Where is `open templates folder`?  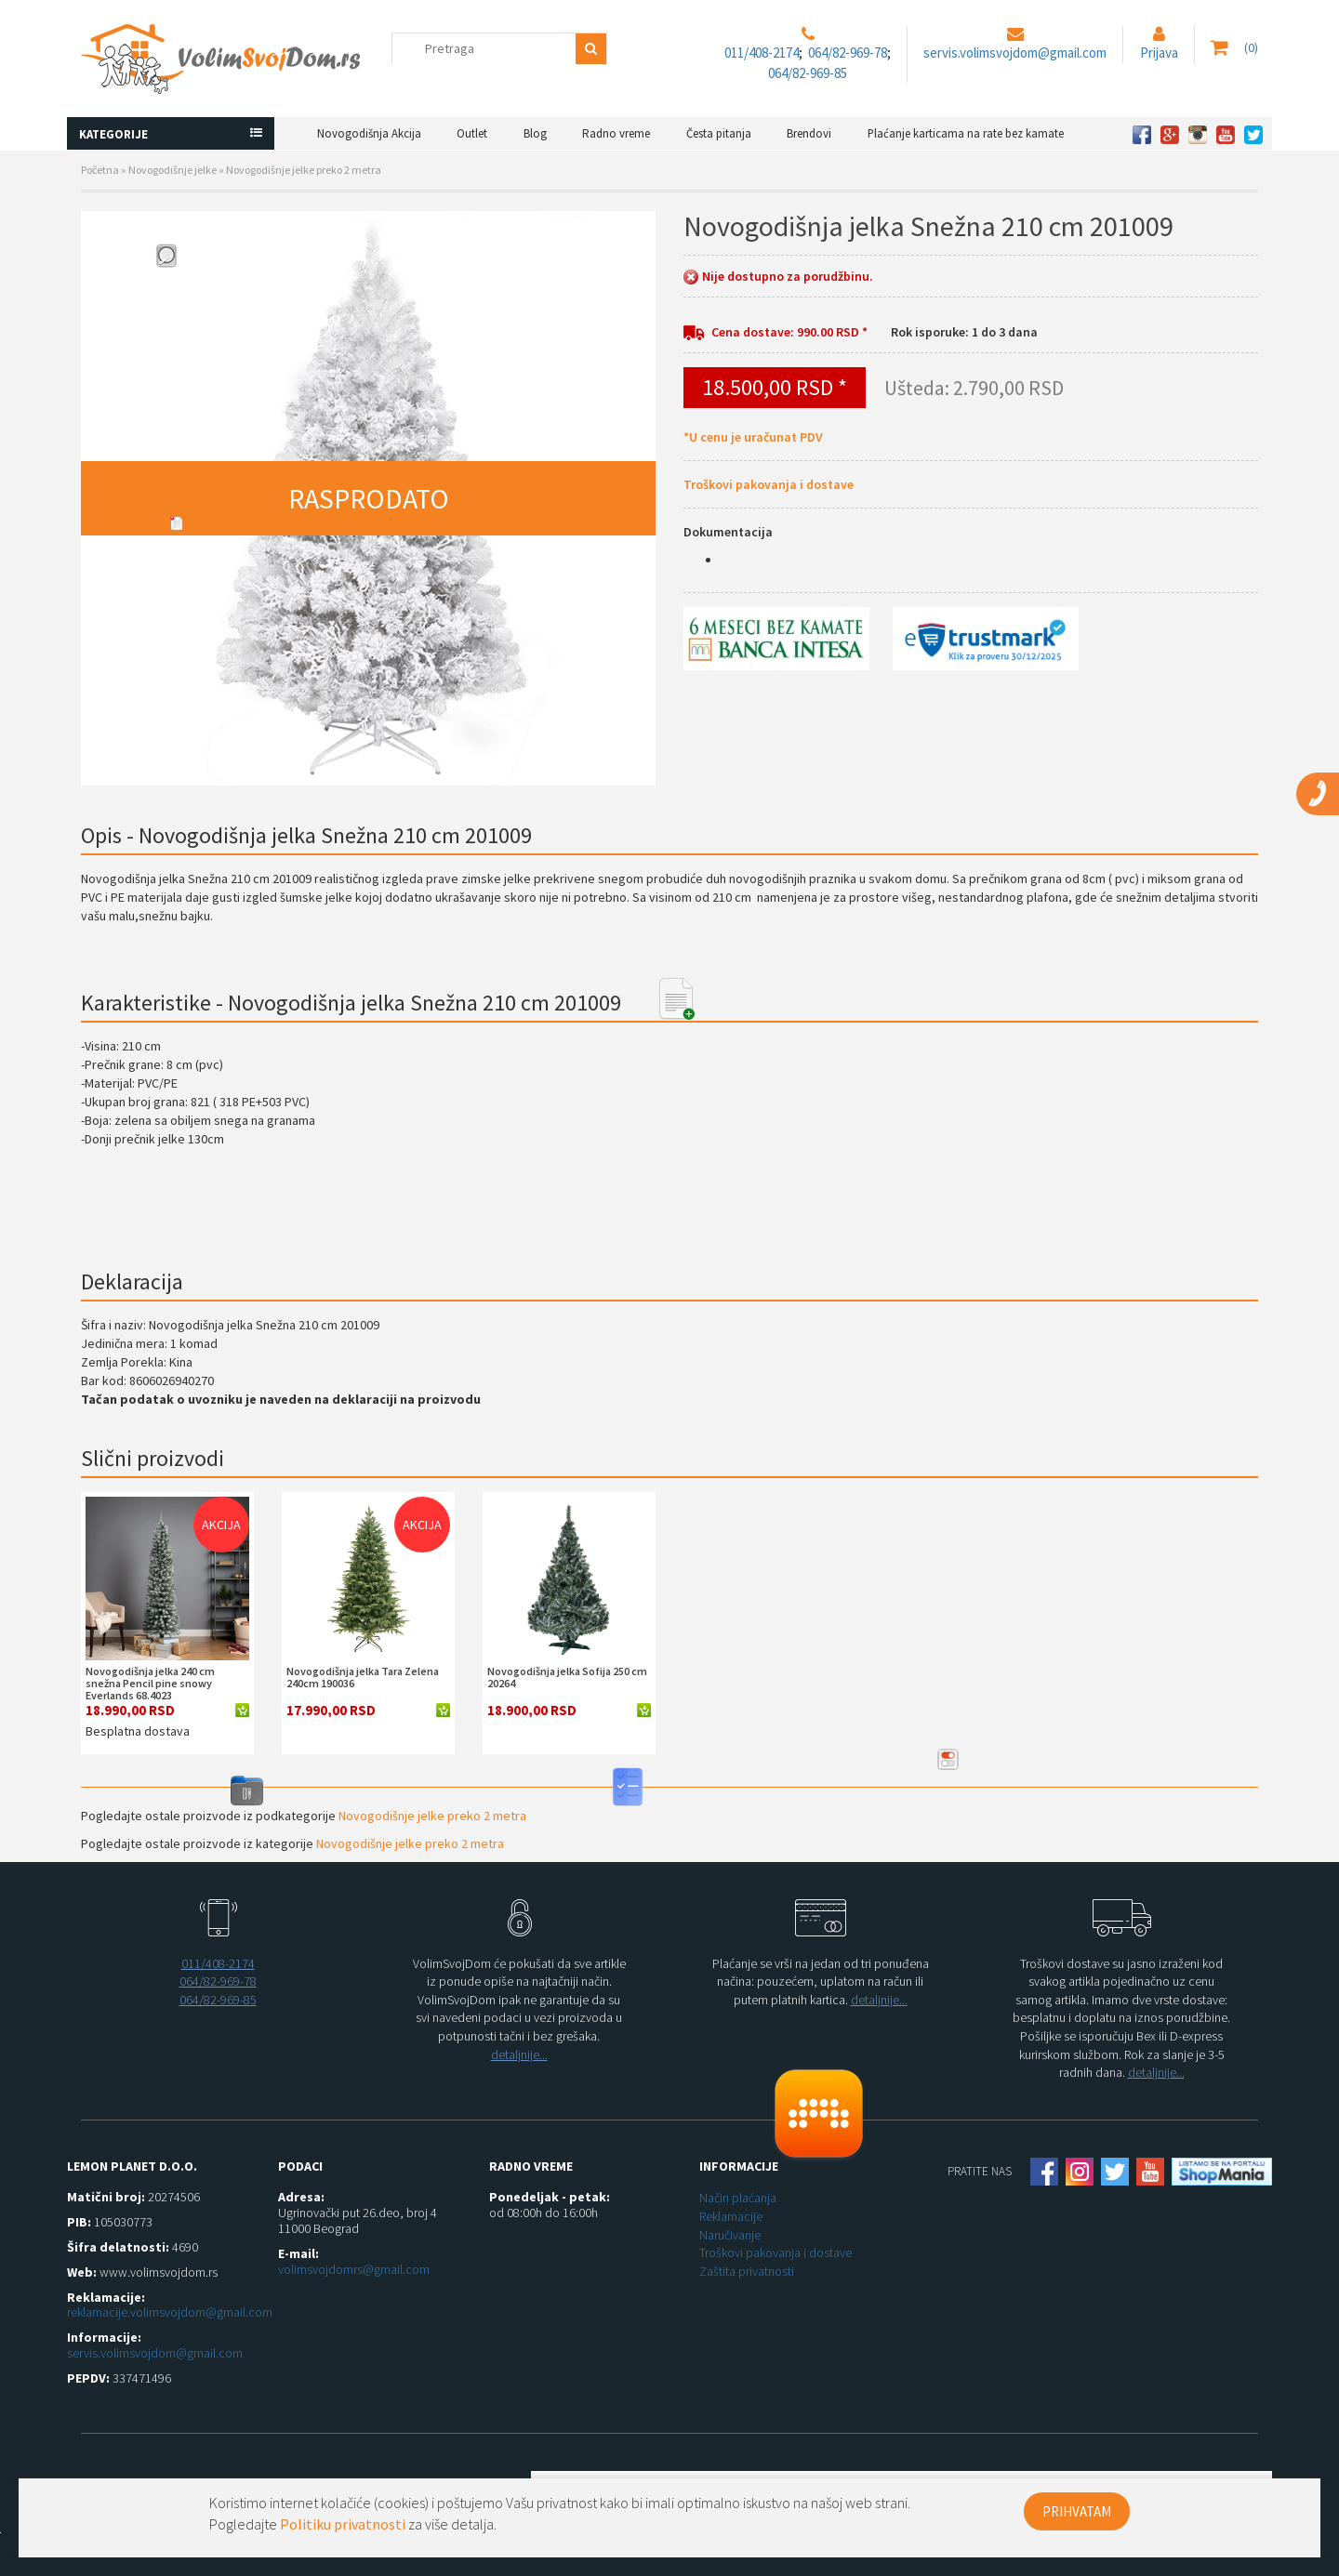
open templates folder is located at coordinates (246, 1790).